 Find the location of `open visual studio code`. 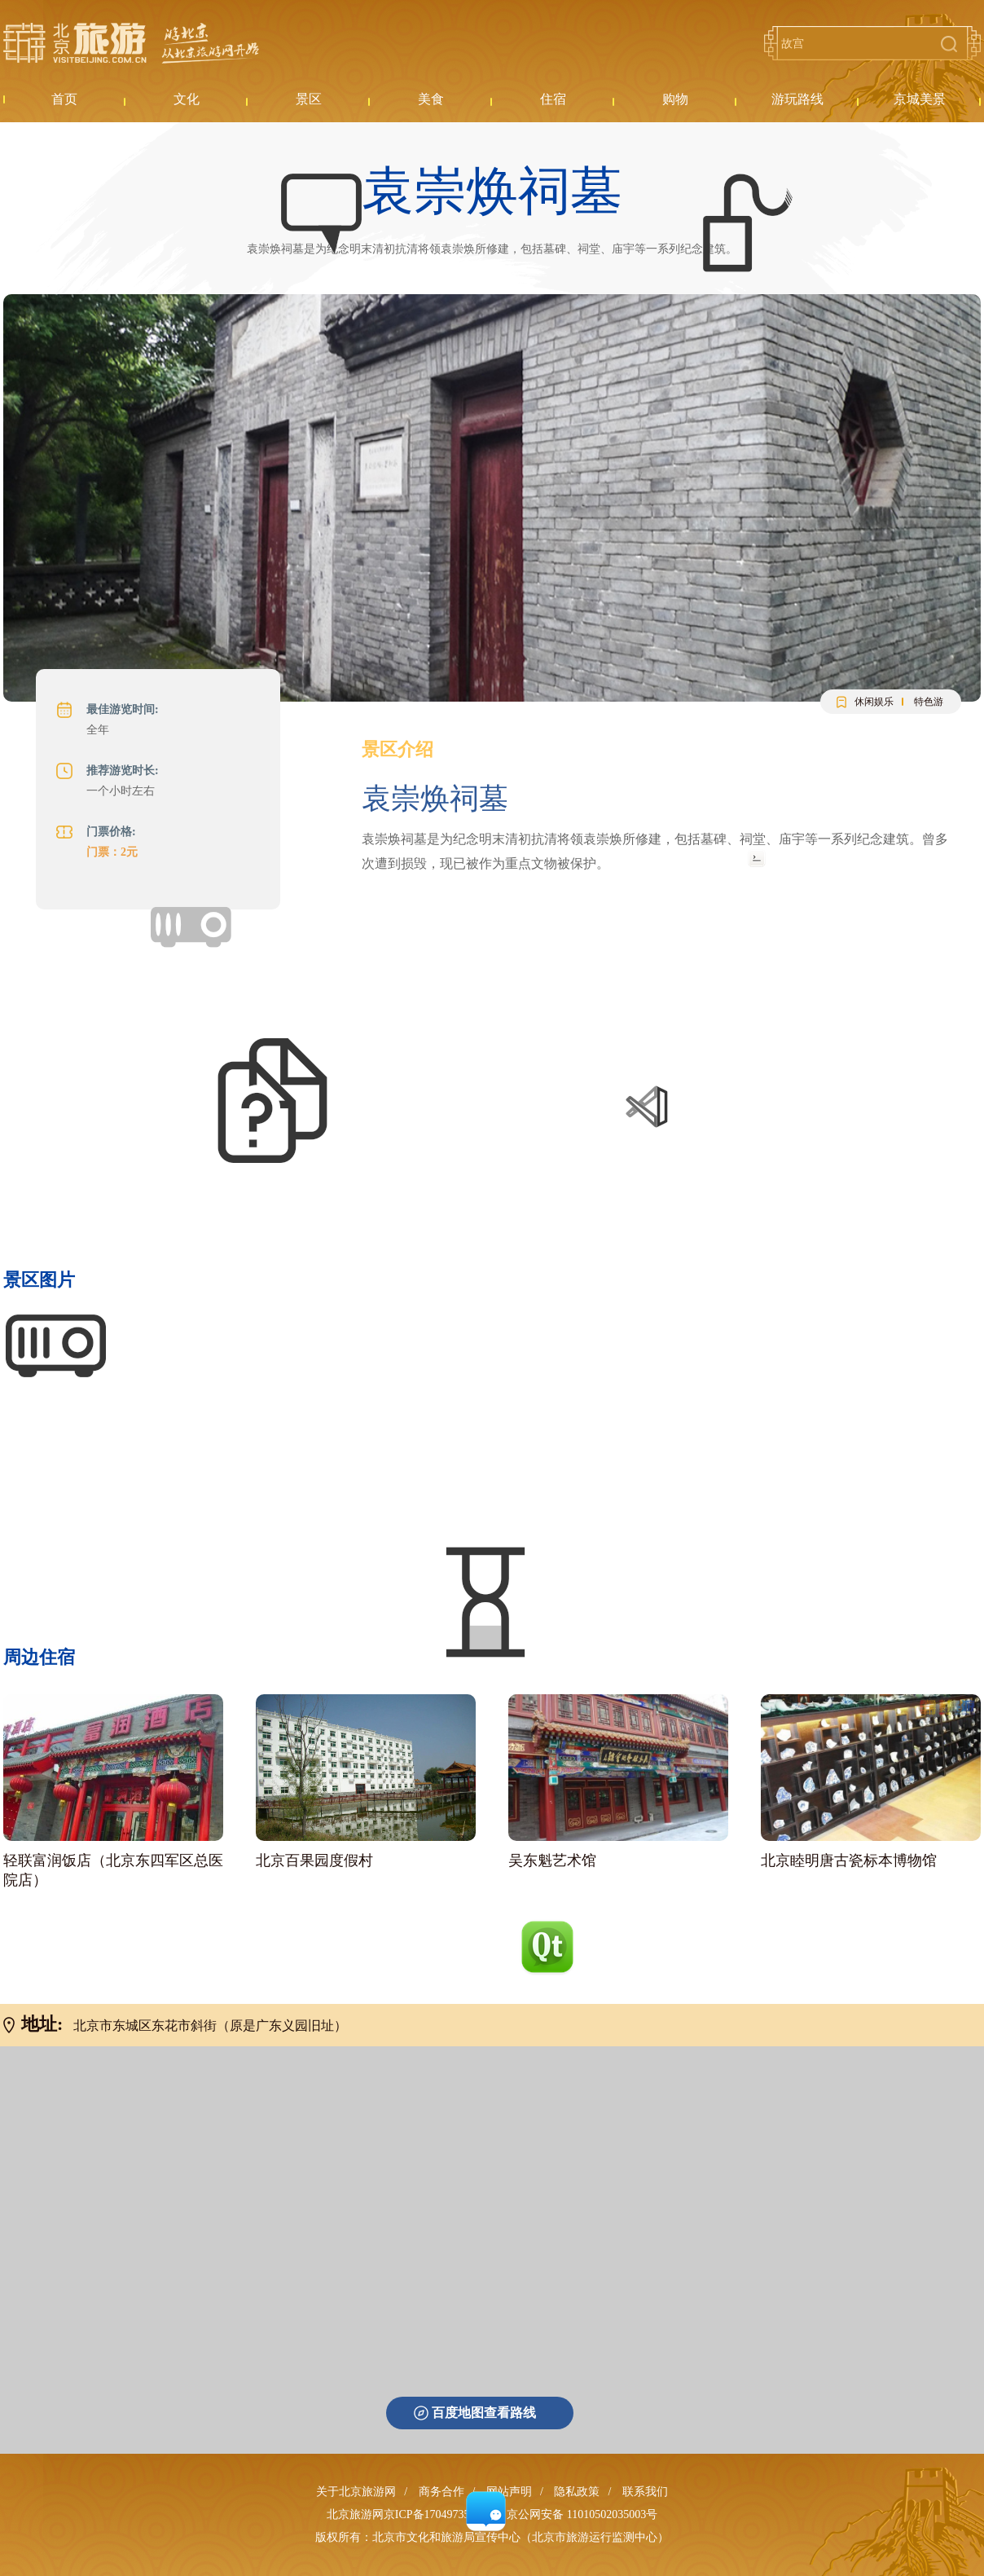

open visual studio code is located at coordinates (647, 1107).